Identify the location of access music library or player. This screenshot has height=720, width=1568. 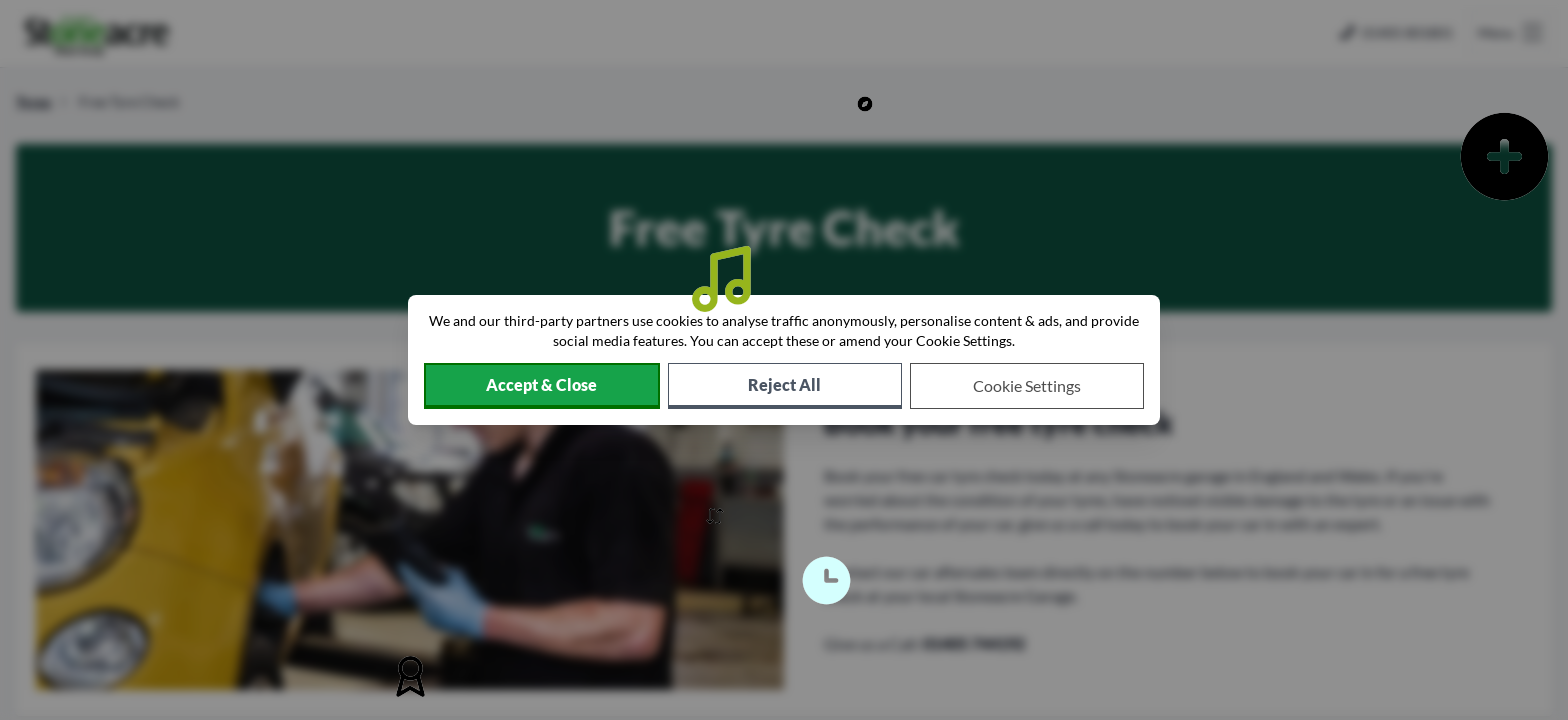
(725, 279).